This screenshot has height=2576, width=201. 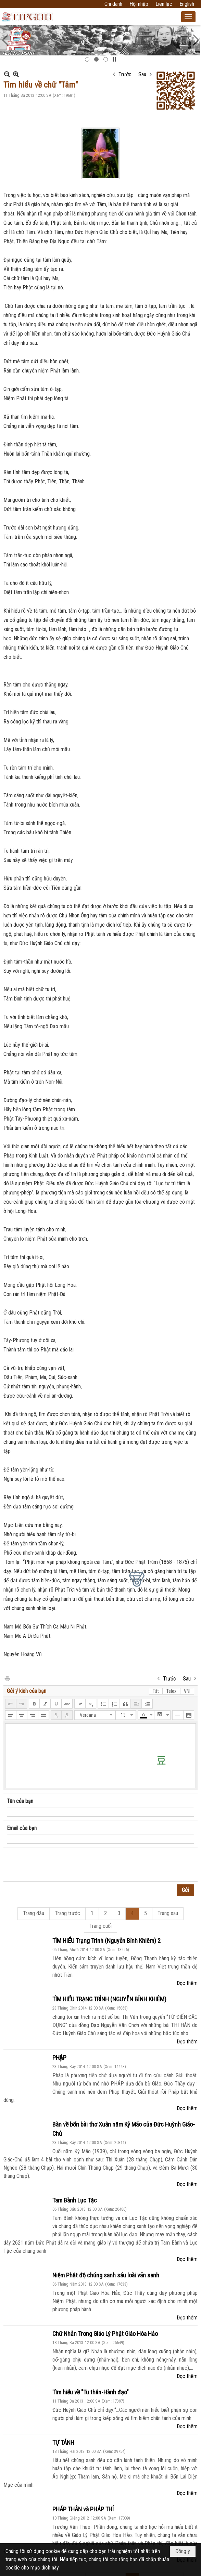 What do you see at coordinates (61, 2058) in the screenshot?
I see `tap to start voice recording` at bounding box center [61, 2058].